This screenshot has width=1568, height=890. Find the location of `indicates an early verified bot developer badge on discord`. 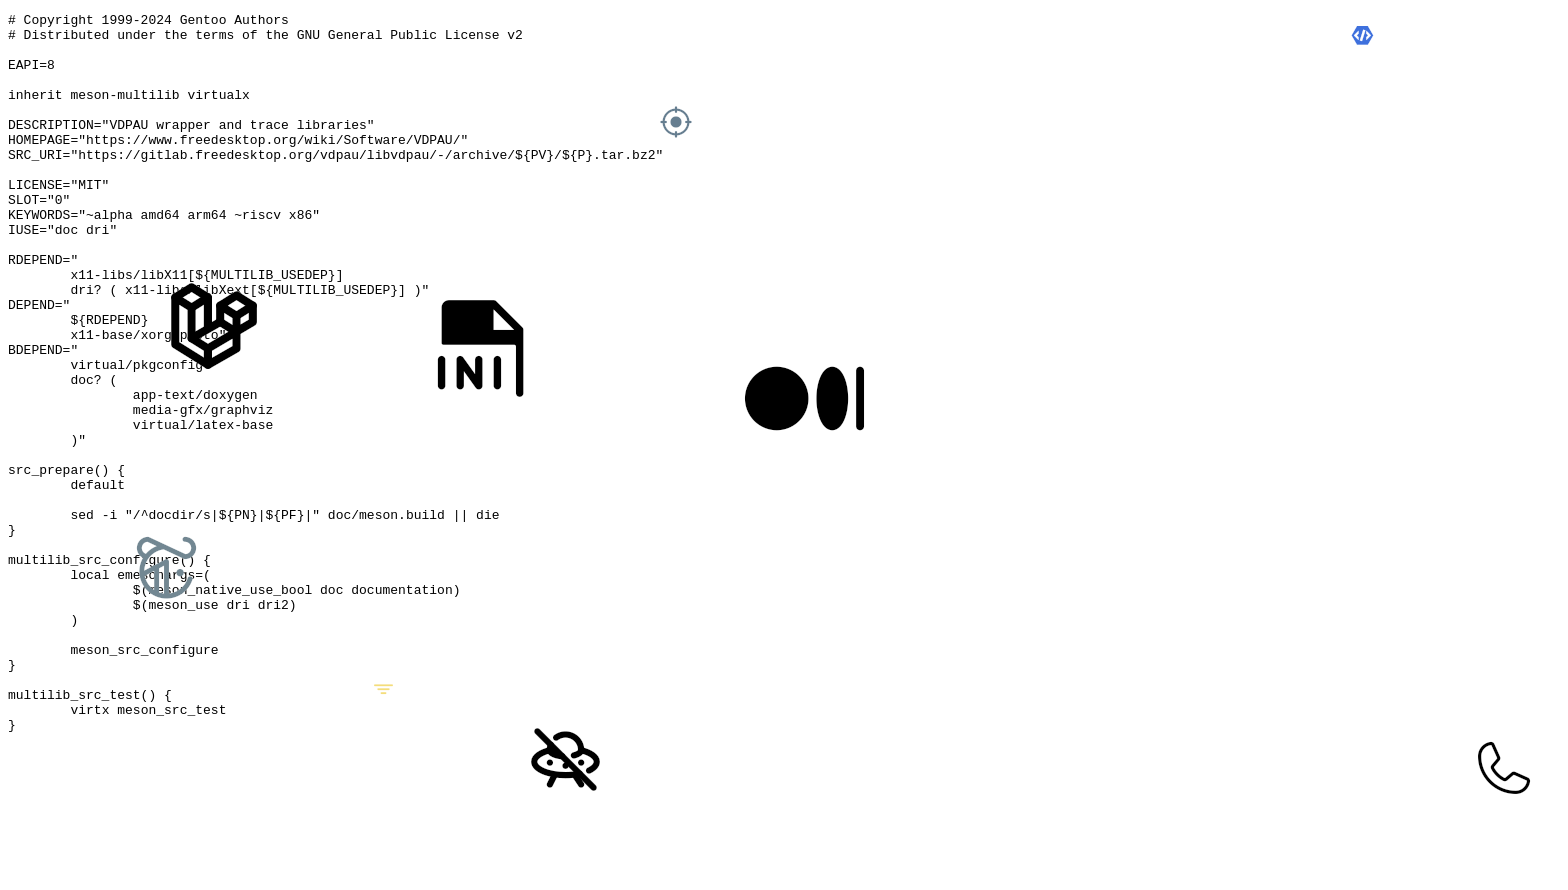

indicates an early verified bot developer badge on discord is located at coordinates (1362, 35).